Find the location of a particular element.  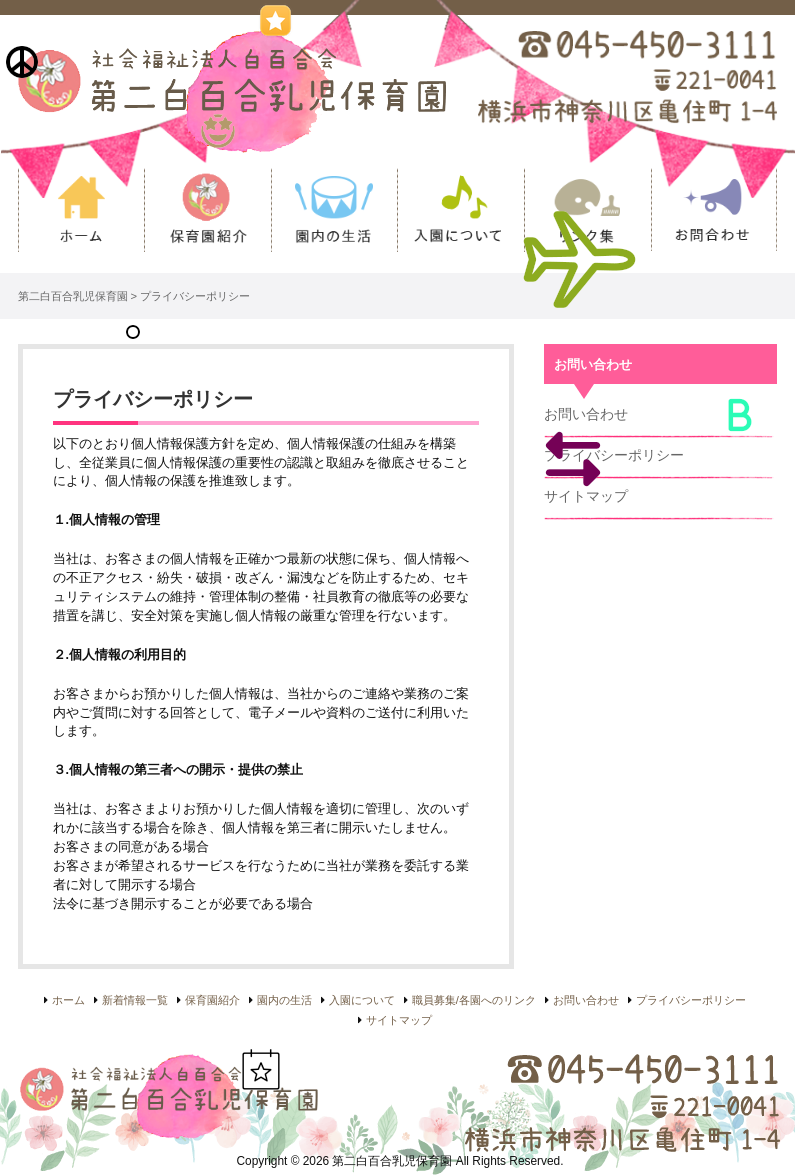

rate something as amazing or five-star is located at coordinates (218, 131).